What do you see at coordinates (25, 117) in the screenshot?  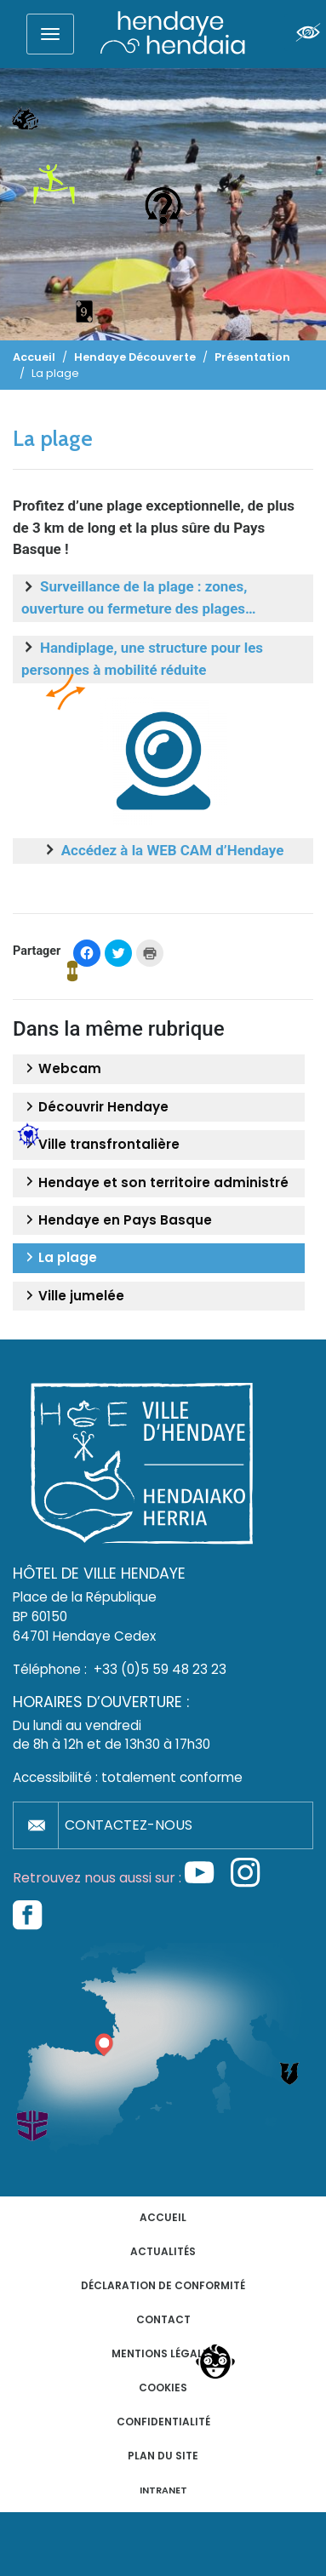 I see `view burial site or ancient monument location` at bounding box center [25, 117].